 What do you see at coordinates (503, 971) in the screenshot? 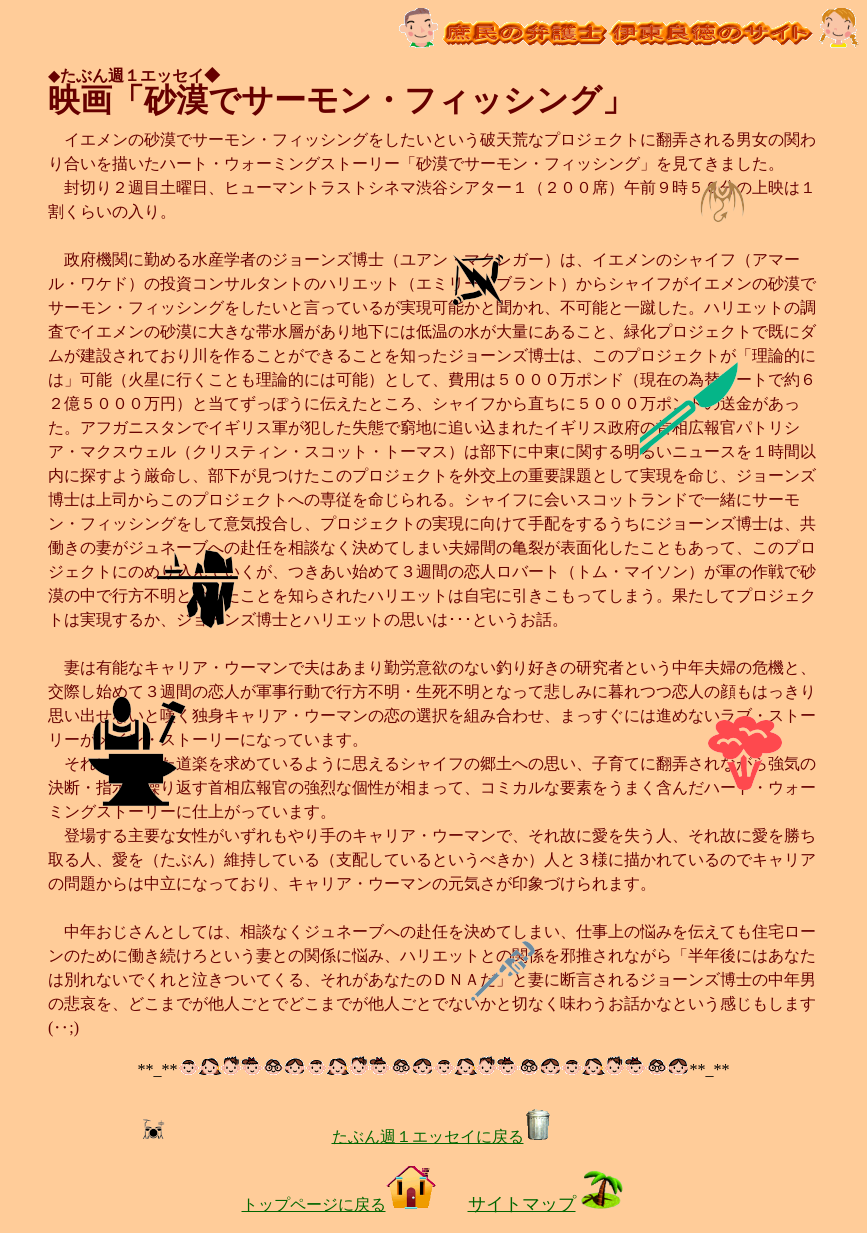
I see `access settings or configuration options` at bounding box center [503, 971].